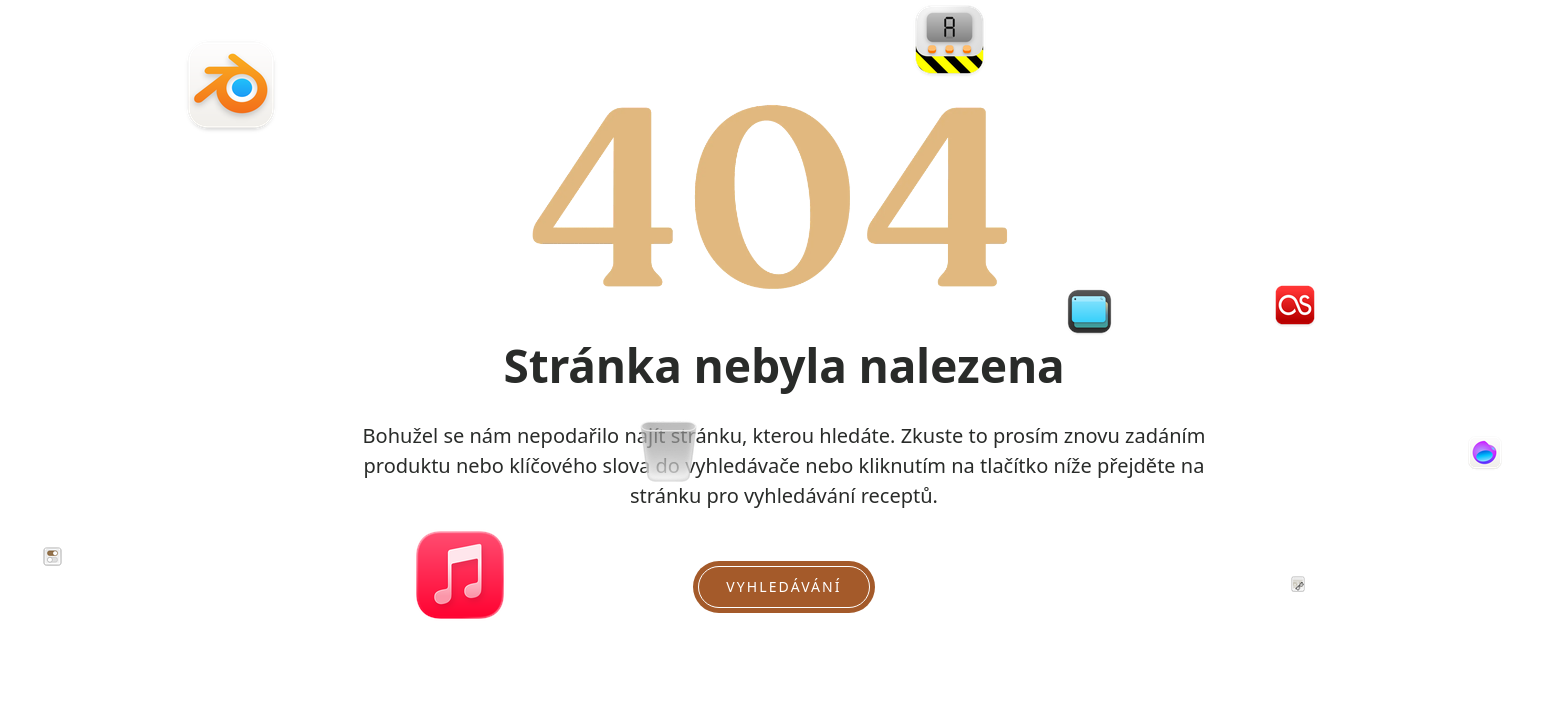  I want to click on open Blender 3D modeling application, so click(231, 85).